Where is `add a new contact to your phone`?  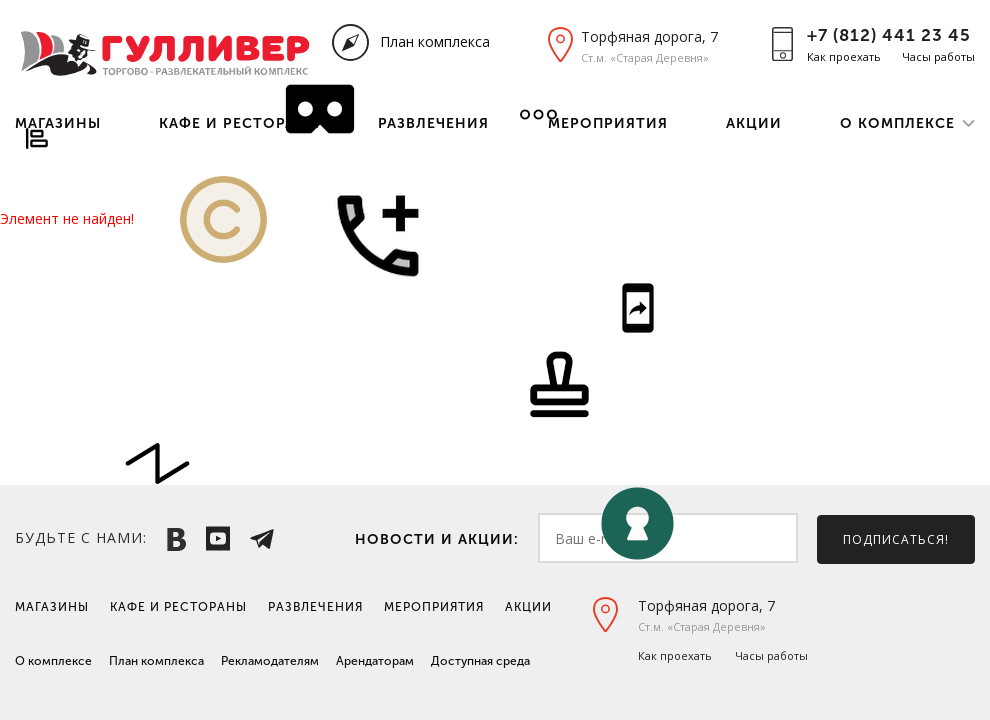 add a new contact to your phone is located at coordinates (378, 236).